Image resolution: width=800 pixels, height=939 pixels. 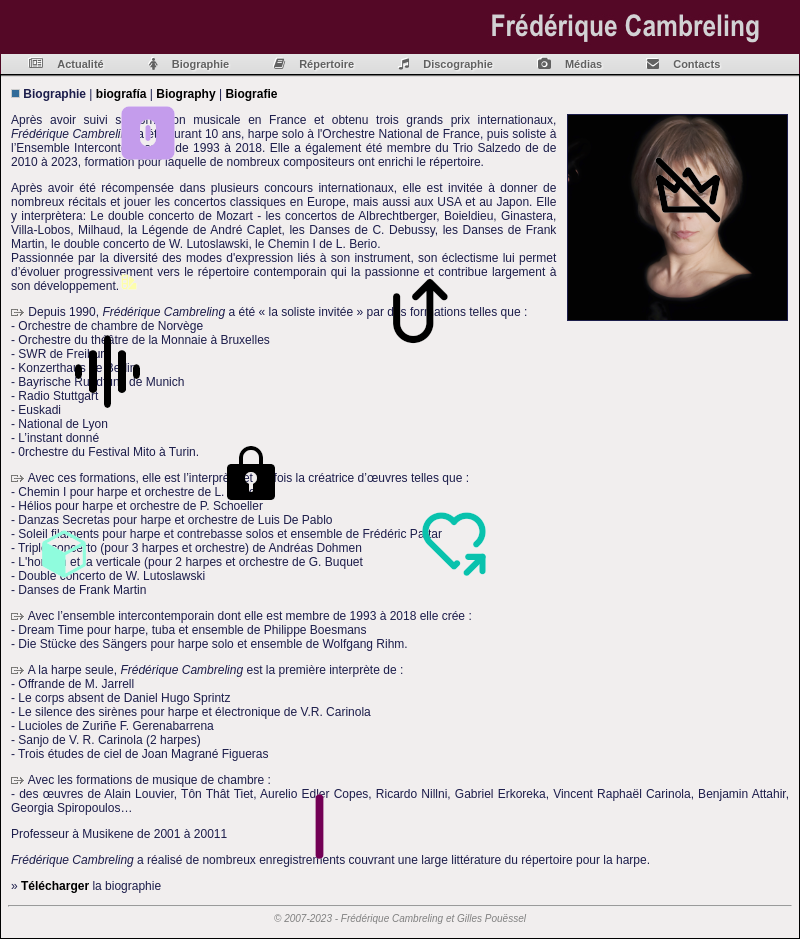 I want to click on remove premium or VIP status, so click(x=688, y=190).